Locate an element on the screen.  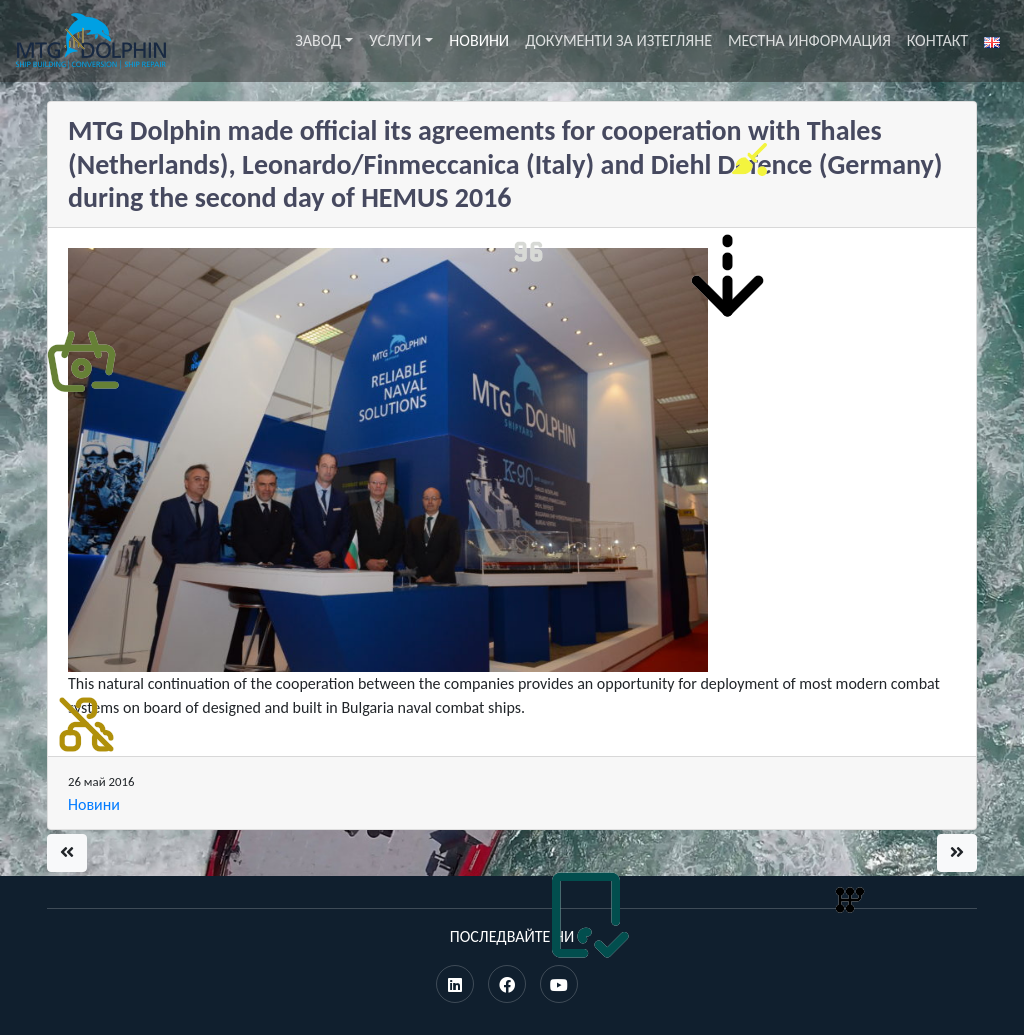
tablet device successfully connected is located at coordinates (586, 915).